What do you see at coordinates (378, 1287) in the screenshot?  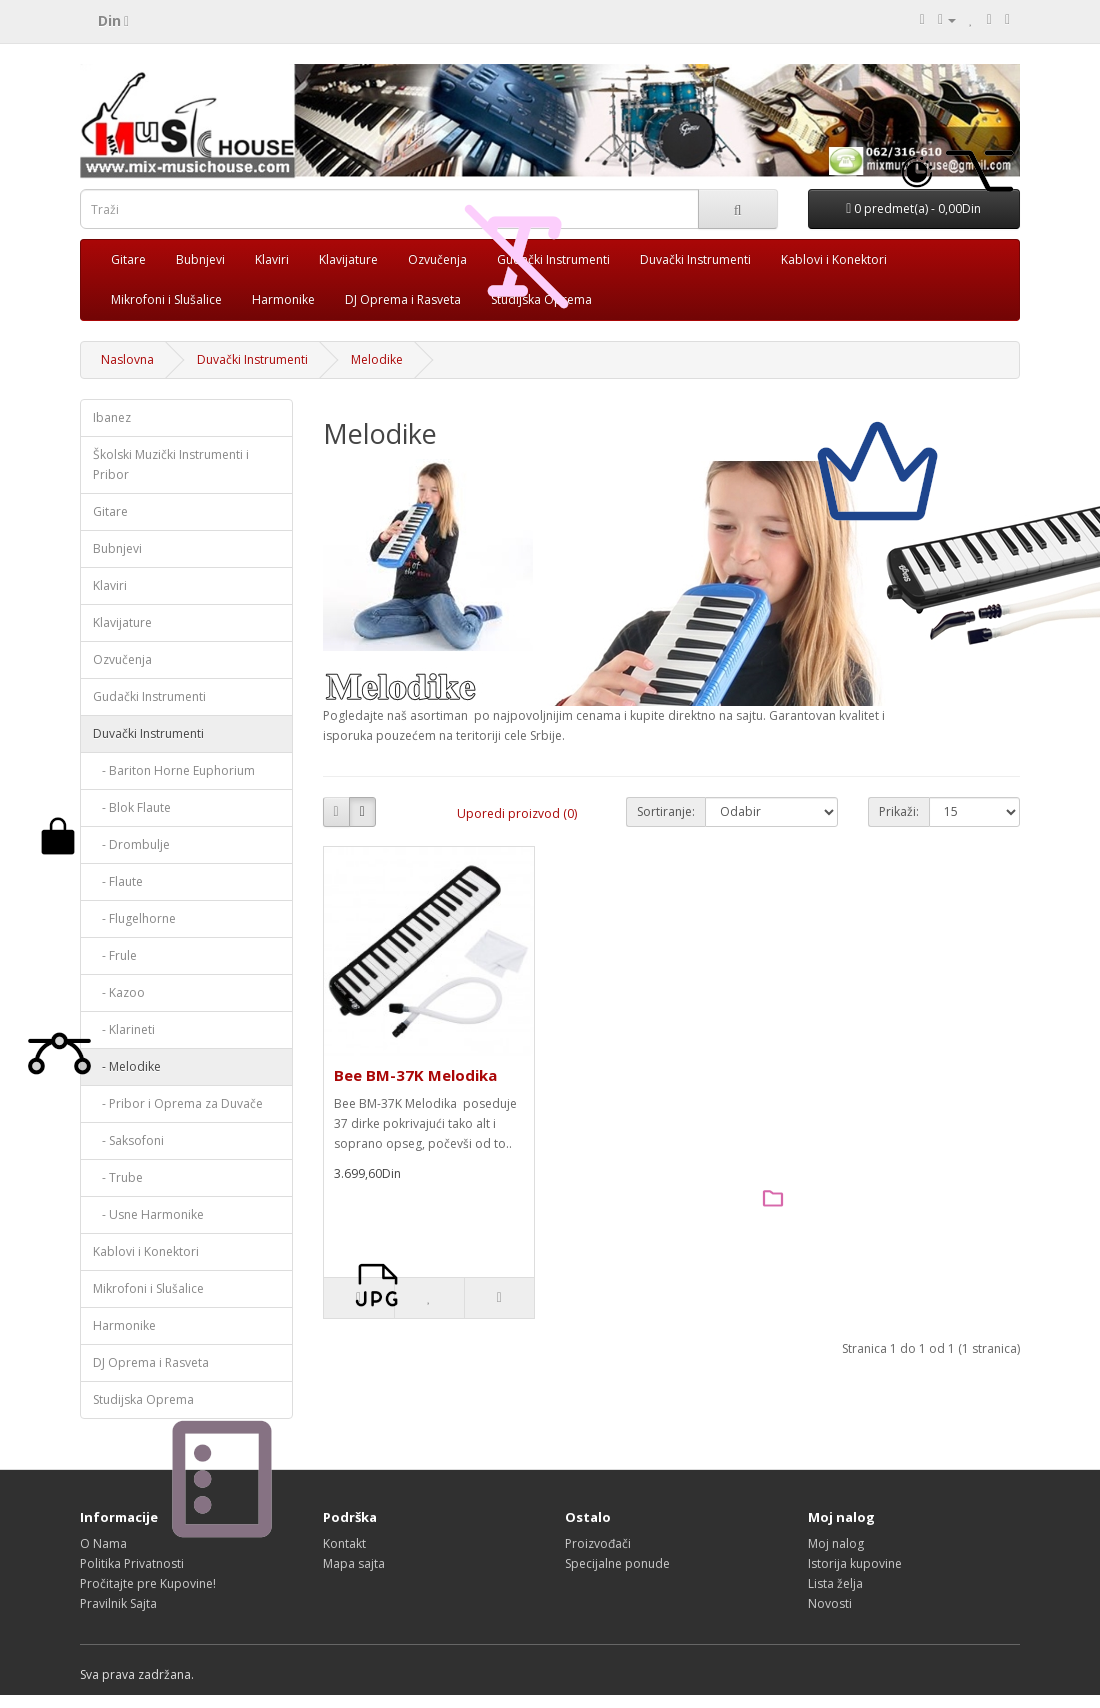 I see `view or open a JPG image file` at bounding box center [378, 1287].